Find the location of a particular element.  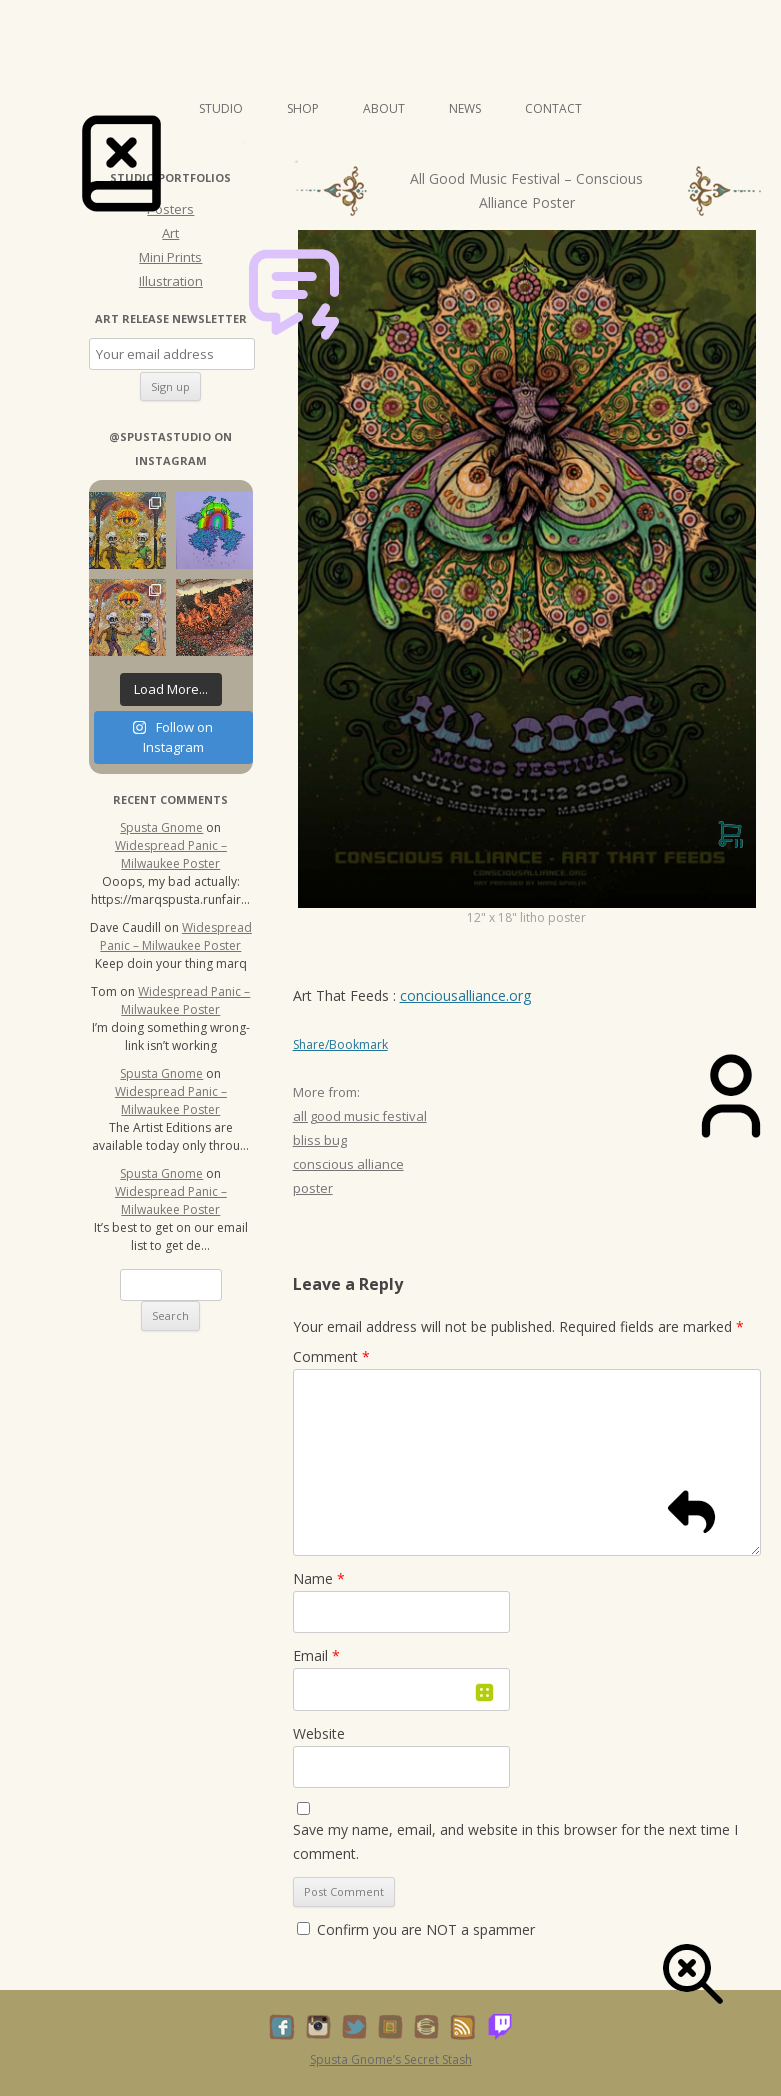

pause or hold your shopping cart is located at coordinates (730, 834).